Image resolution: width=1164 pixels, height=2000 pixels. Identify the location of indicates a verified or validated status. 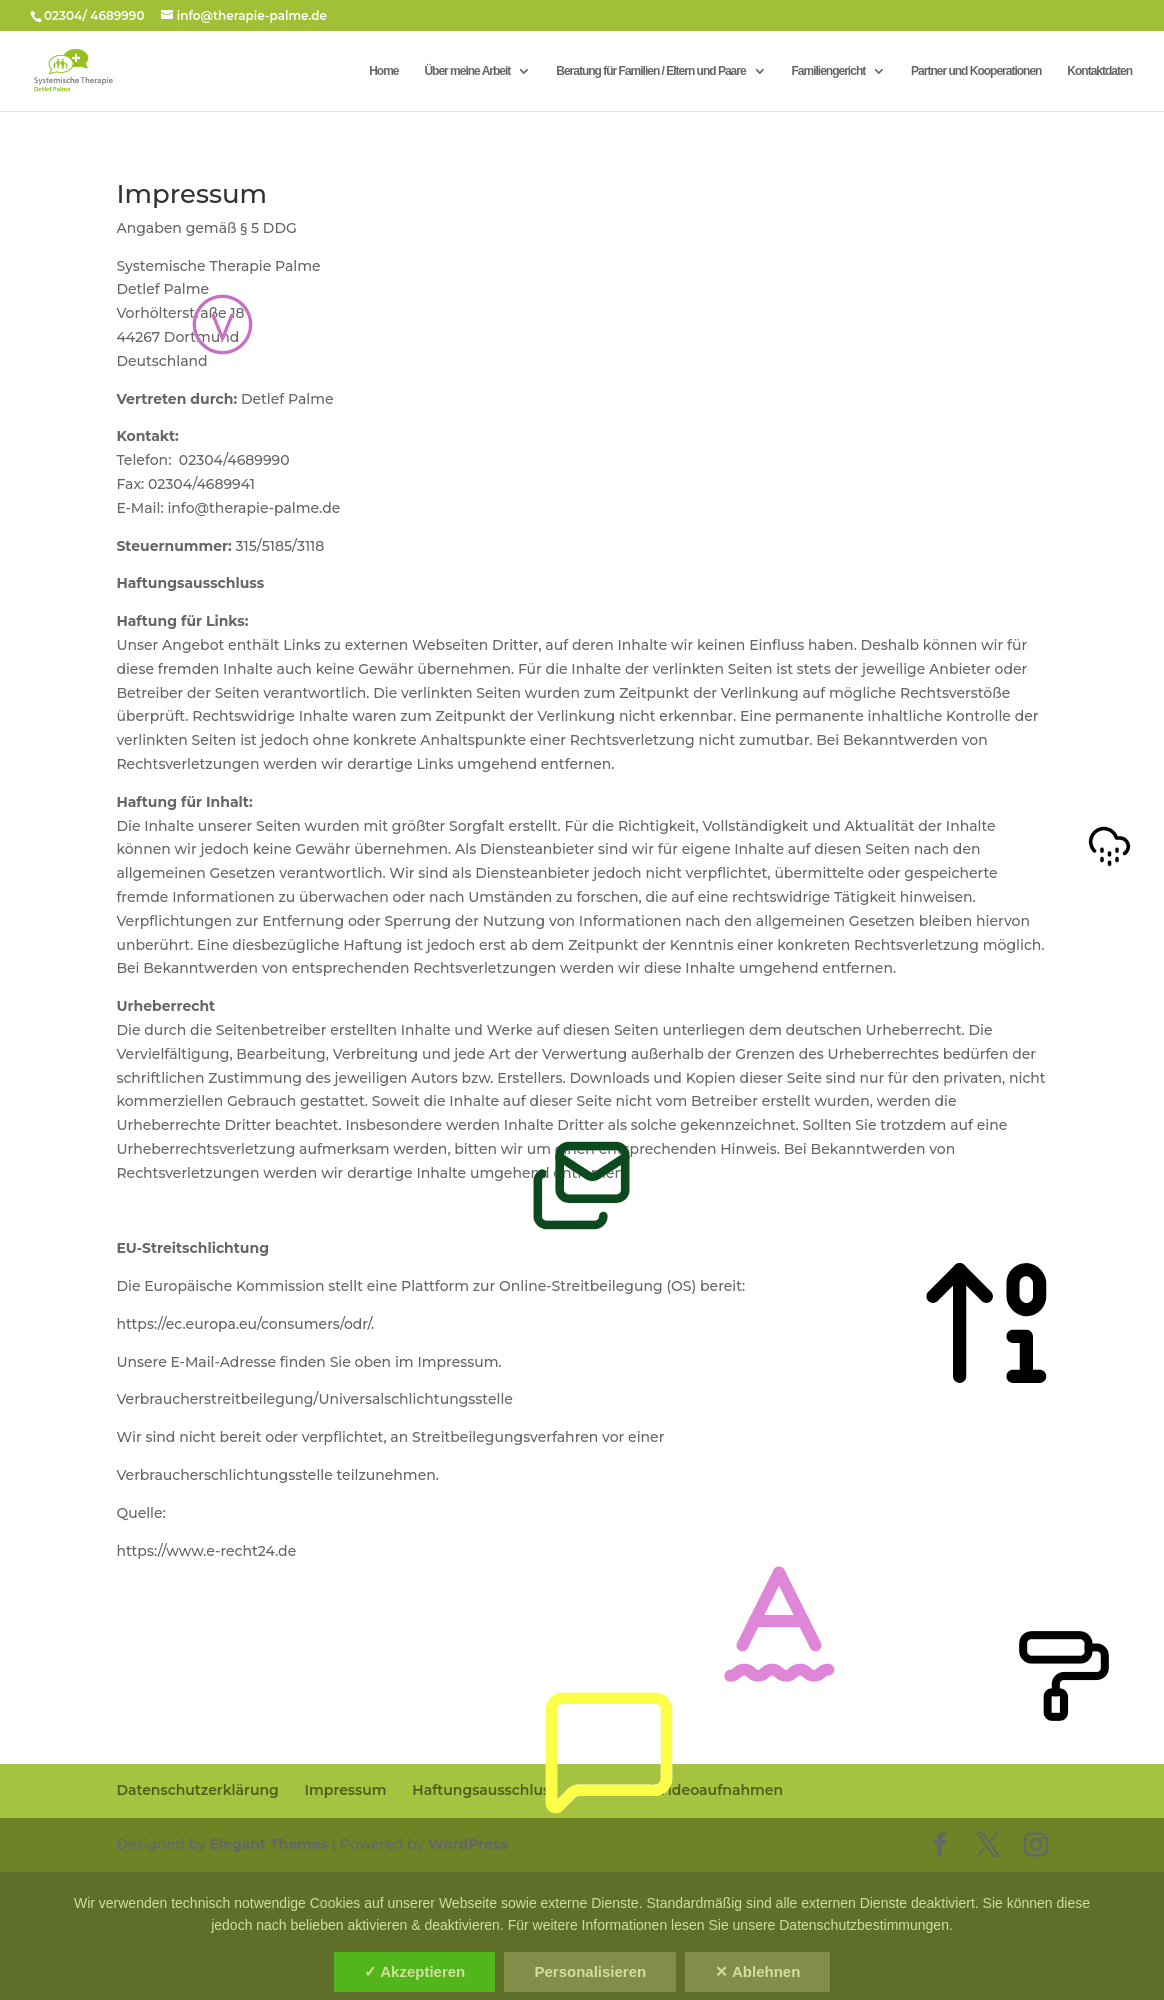
(222, 324).